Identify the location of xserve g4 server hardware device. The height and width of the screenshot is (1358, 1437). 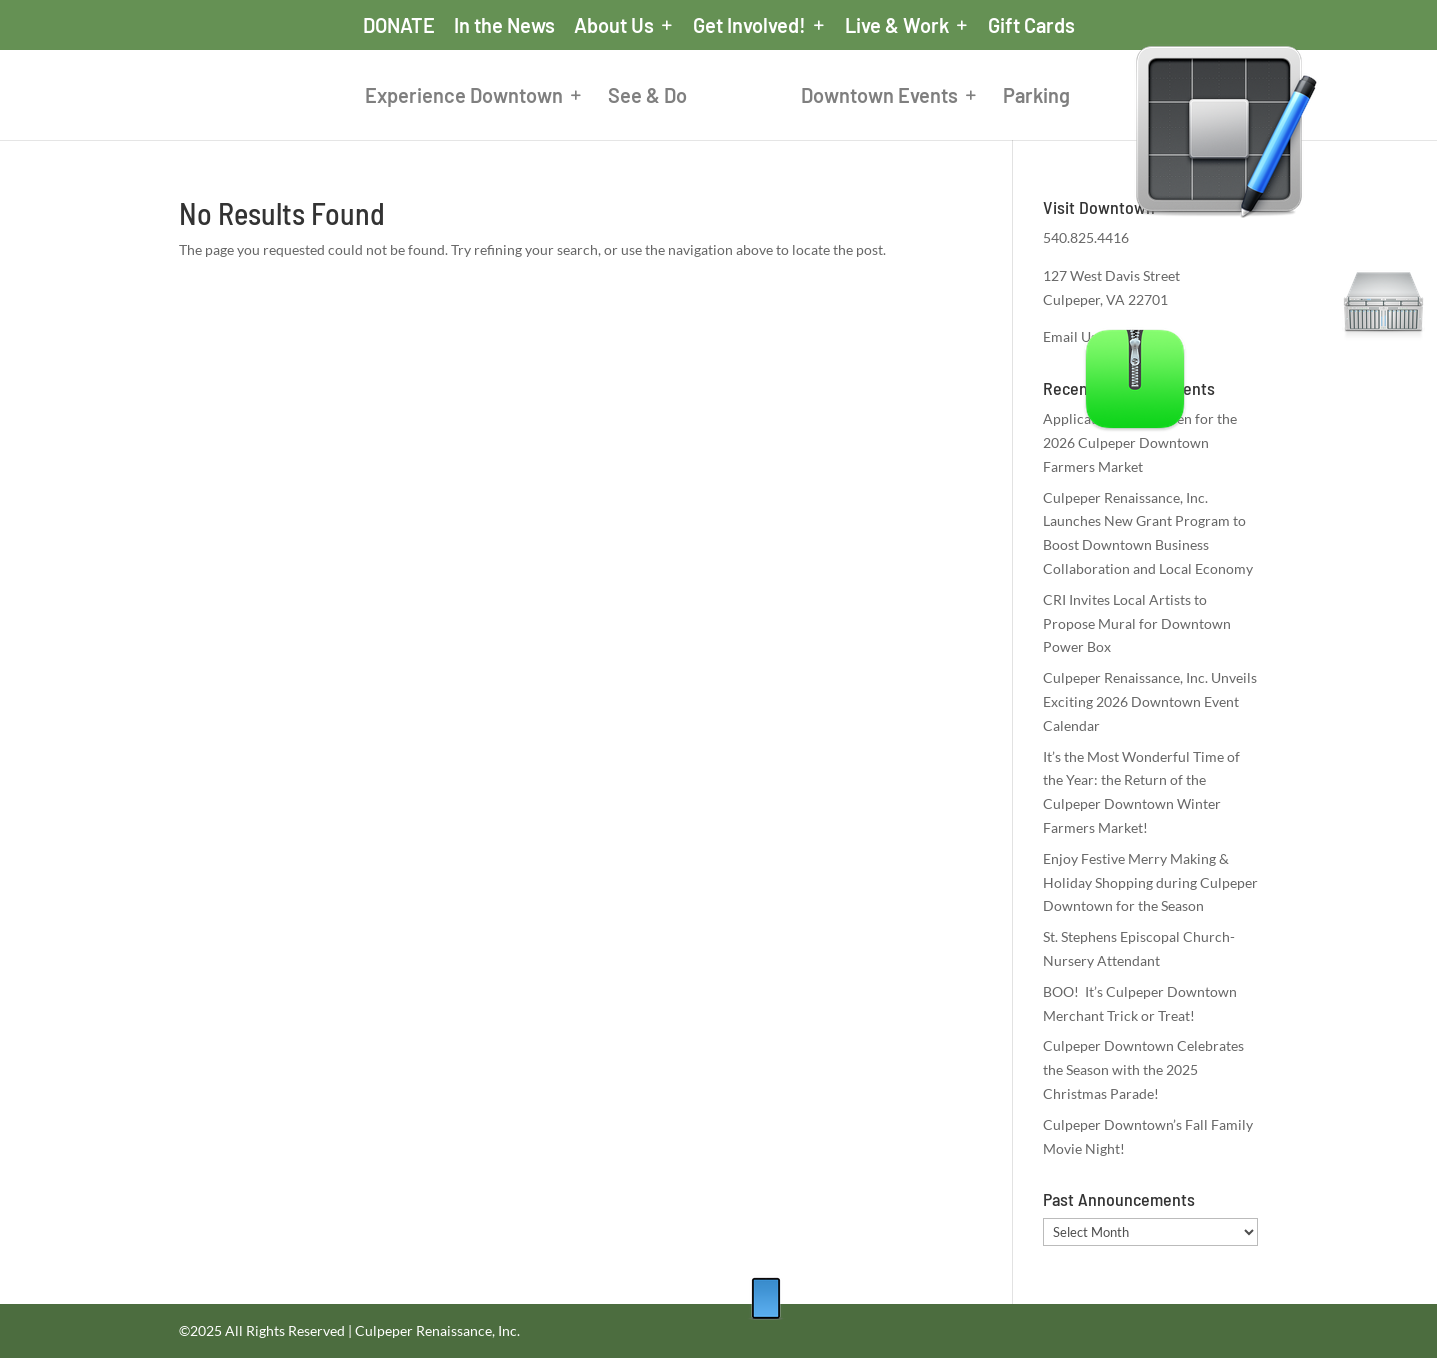
(1383, 299).